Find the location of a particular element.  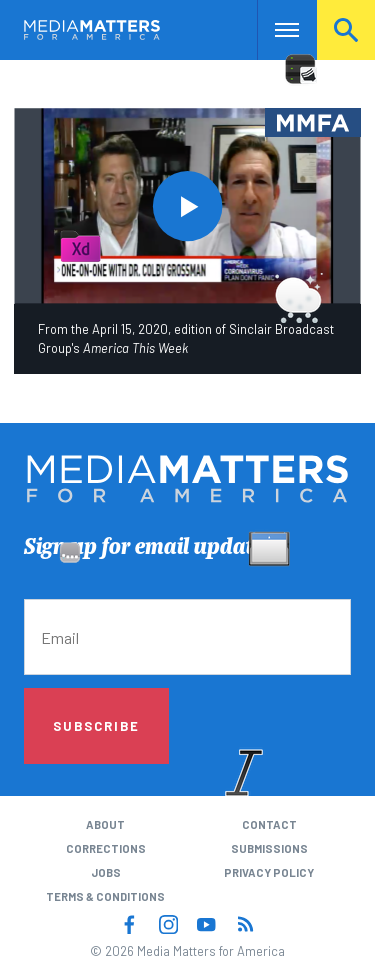

configure kerberos authentication settings for network servers is located at coordinates (300, 69).